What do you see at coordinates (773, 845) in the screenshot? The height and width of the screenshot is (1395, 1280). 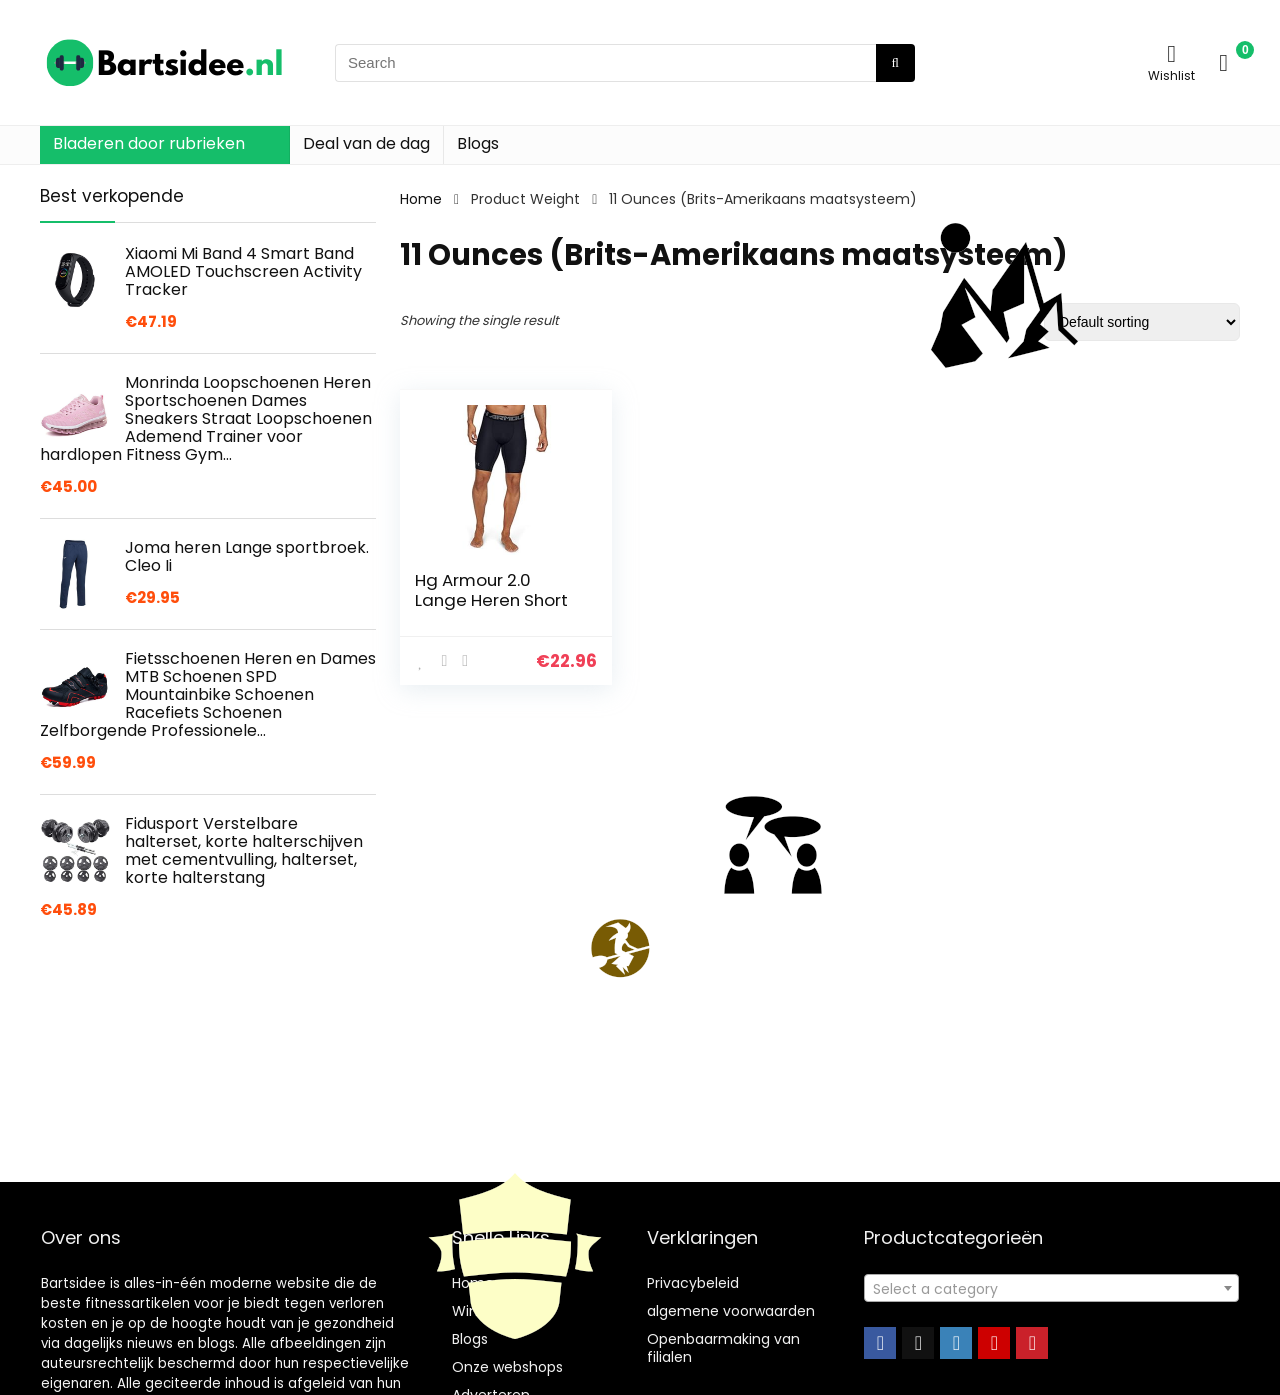 I see `open group discussion or chat` at bounding box center [773, 845].